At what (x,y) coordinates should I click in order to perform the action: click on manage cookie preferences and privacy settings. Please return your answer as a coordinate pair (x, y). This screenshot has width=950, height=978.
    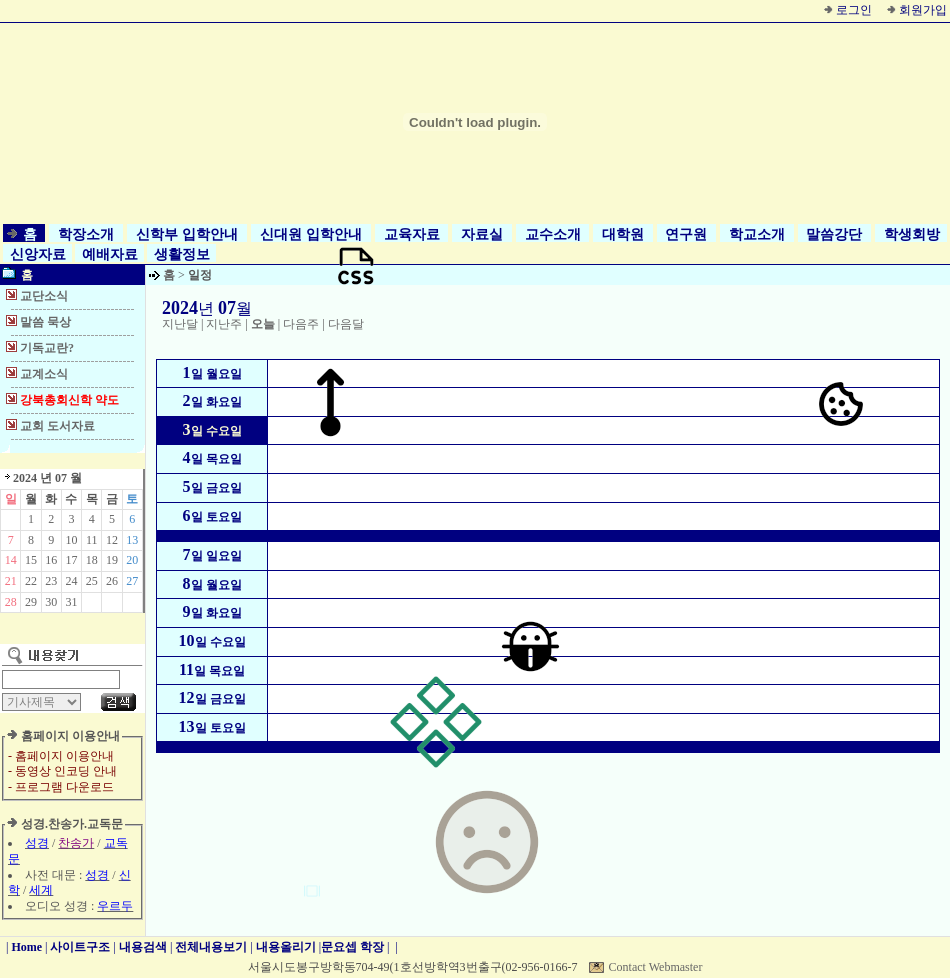
    Looking at the image, I should click on (841, 404).